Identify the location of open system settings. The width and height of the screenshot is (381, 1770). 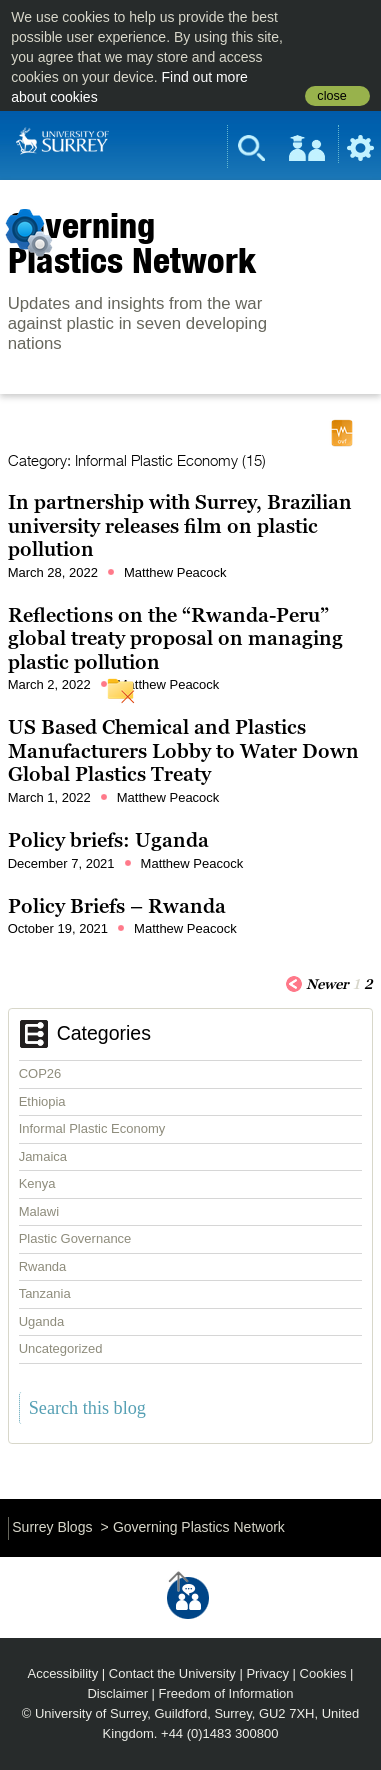
(29, 233).